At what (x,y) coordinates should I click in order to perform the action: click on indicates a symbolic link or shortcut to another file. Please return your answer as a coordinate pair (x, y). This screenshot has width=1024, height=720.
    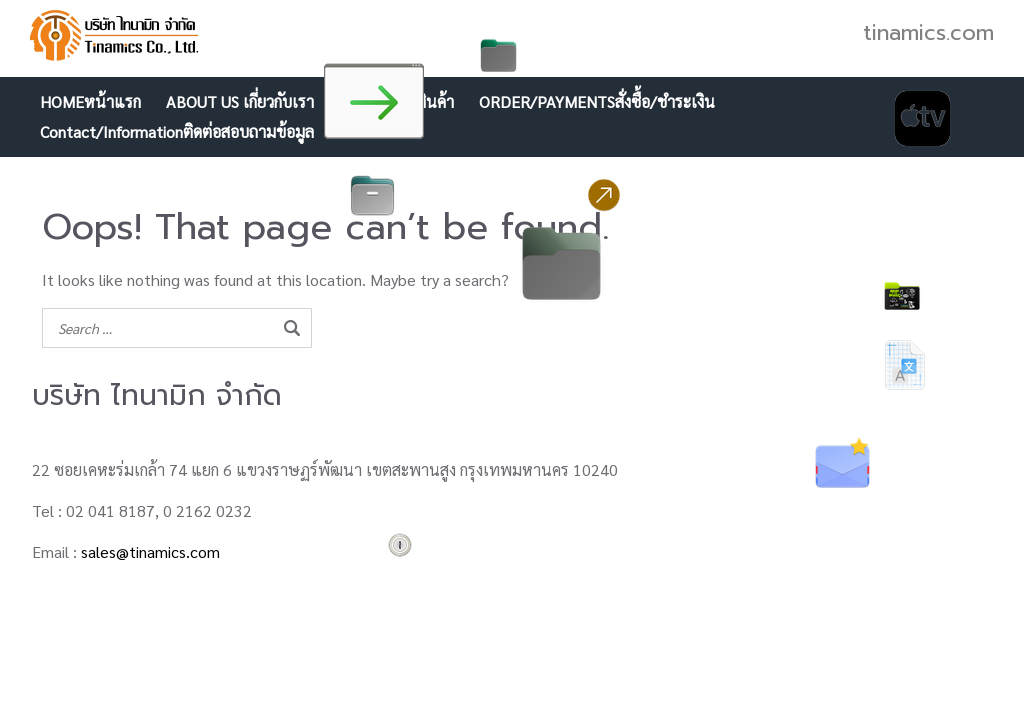
    Looking at the image, I should click on (604, 195).